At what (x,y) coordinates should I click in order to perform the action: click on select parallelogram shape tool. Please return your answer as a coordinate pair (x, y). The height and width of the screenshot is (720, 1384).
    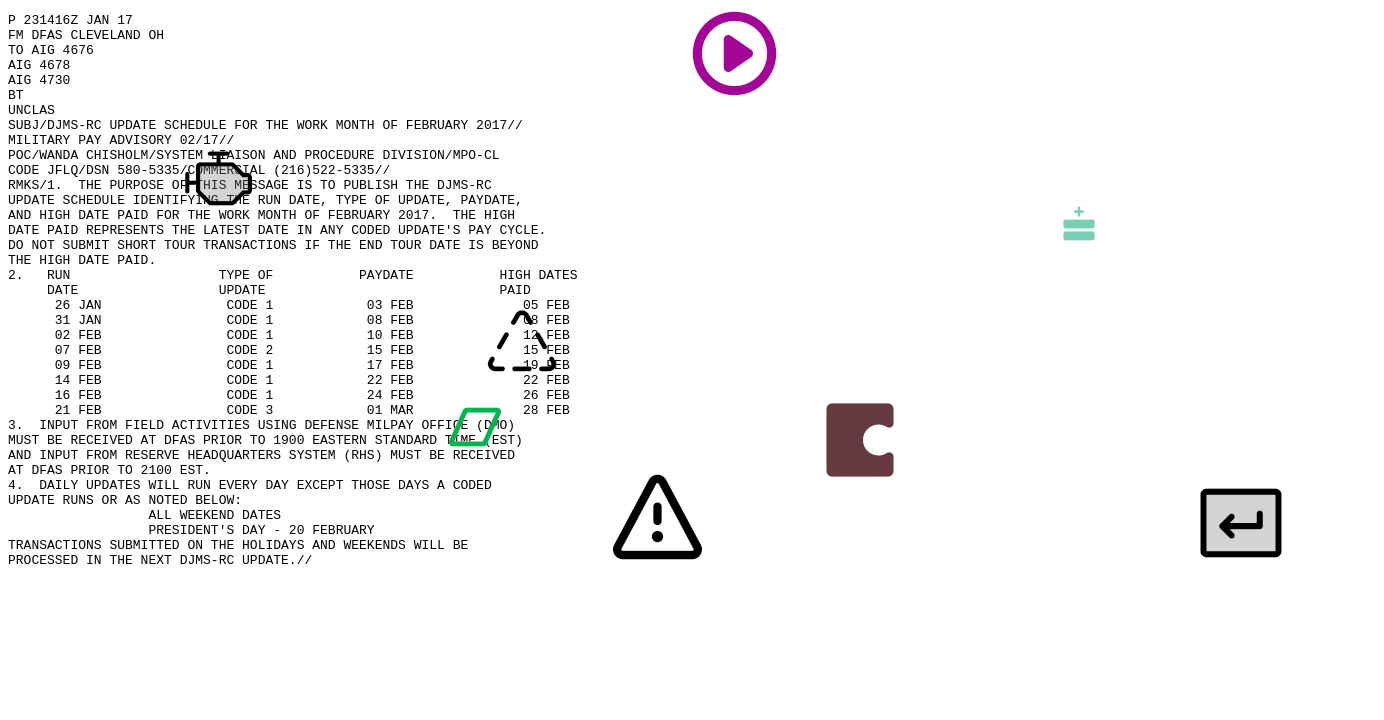
    Looking at the image, I should click on (475, 427).